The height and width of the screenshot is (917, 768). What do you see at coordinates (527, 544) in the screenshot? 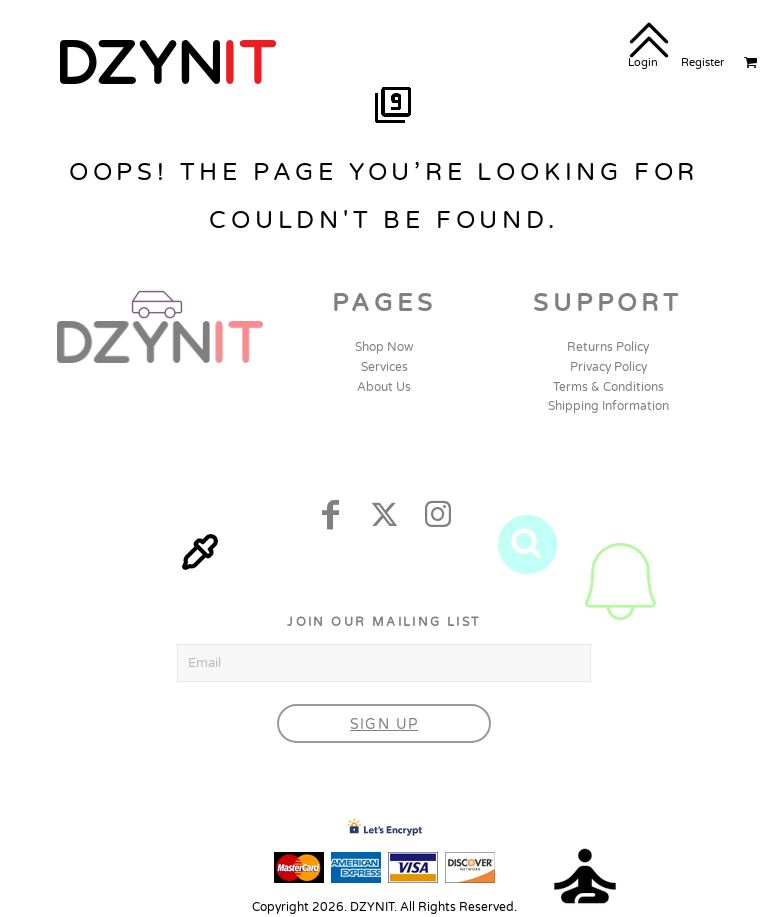
I see `tap to search` at bounding box center [527, 544].